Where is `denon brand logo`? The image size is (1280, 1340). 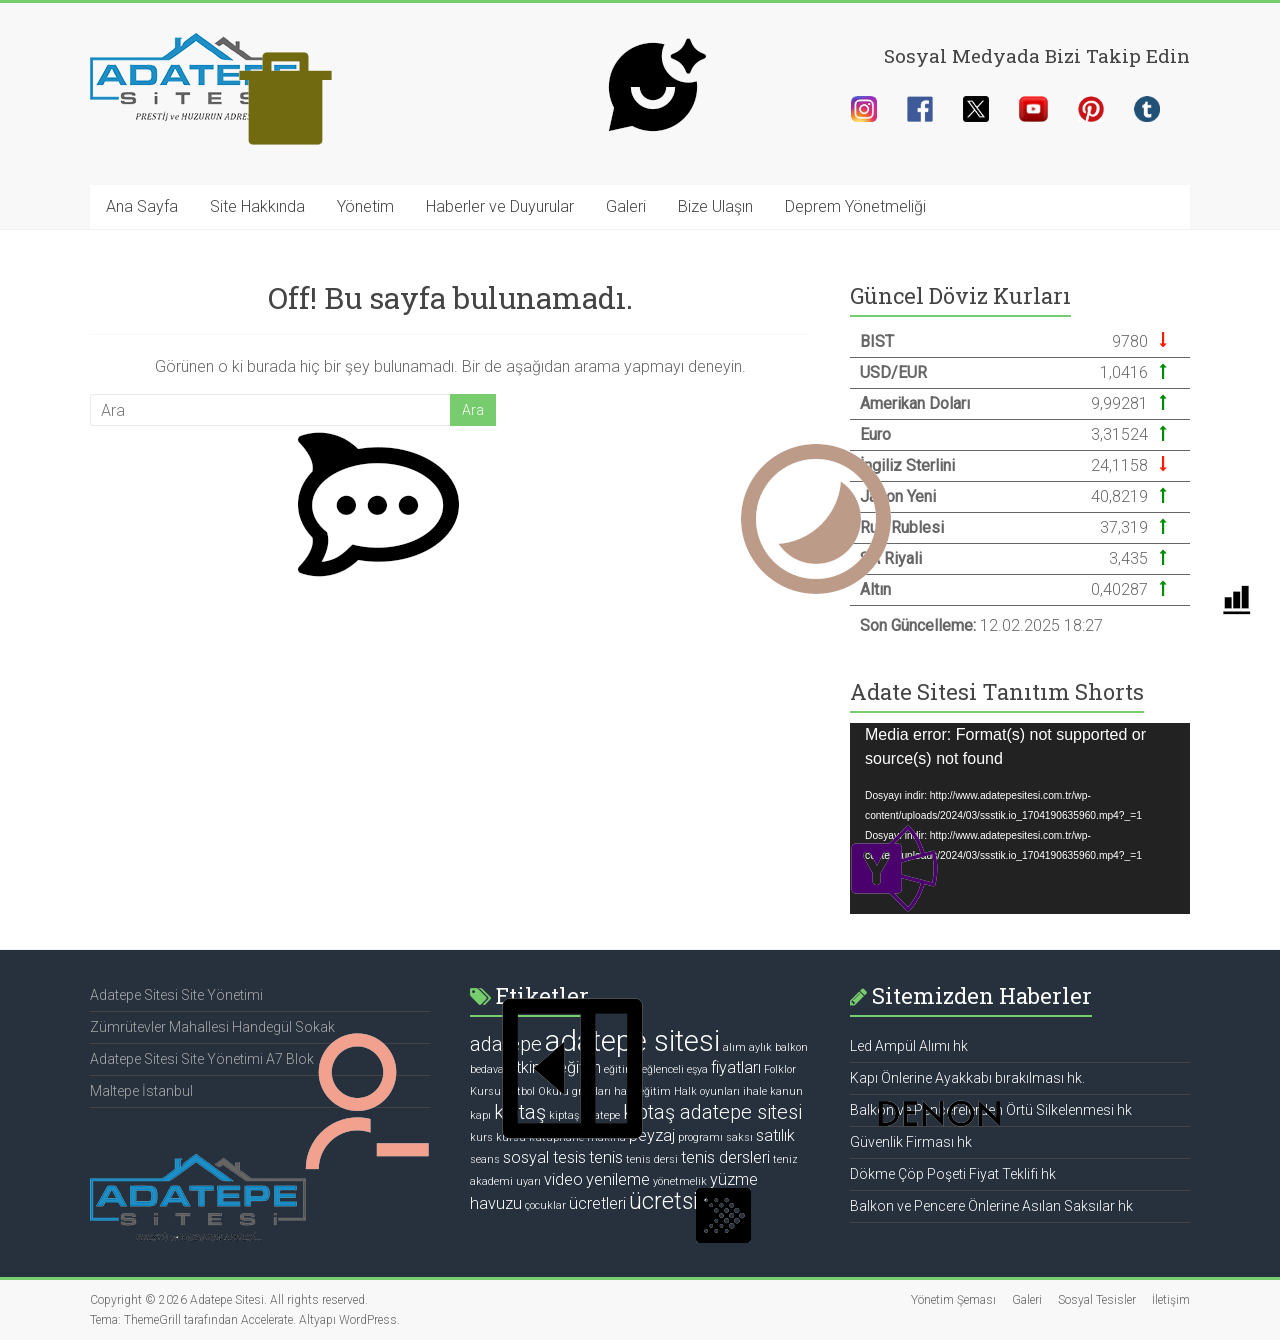
denon brand logo is located at coordinates (939, 1113).